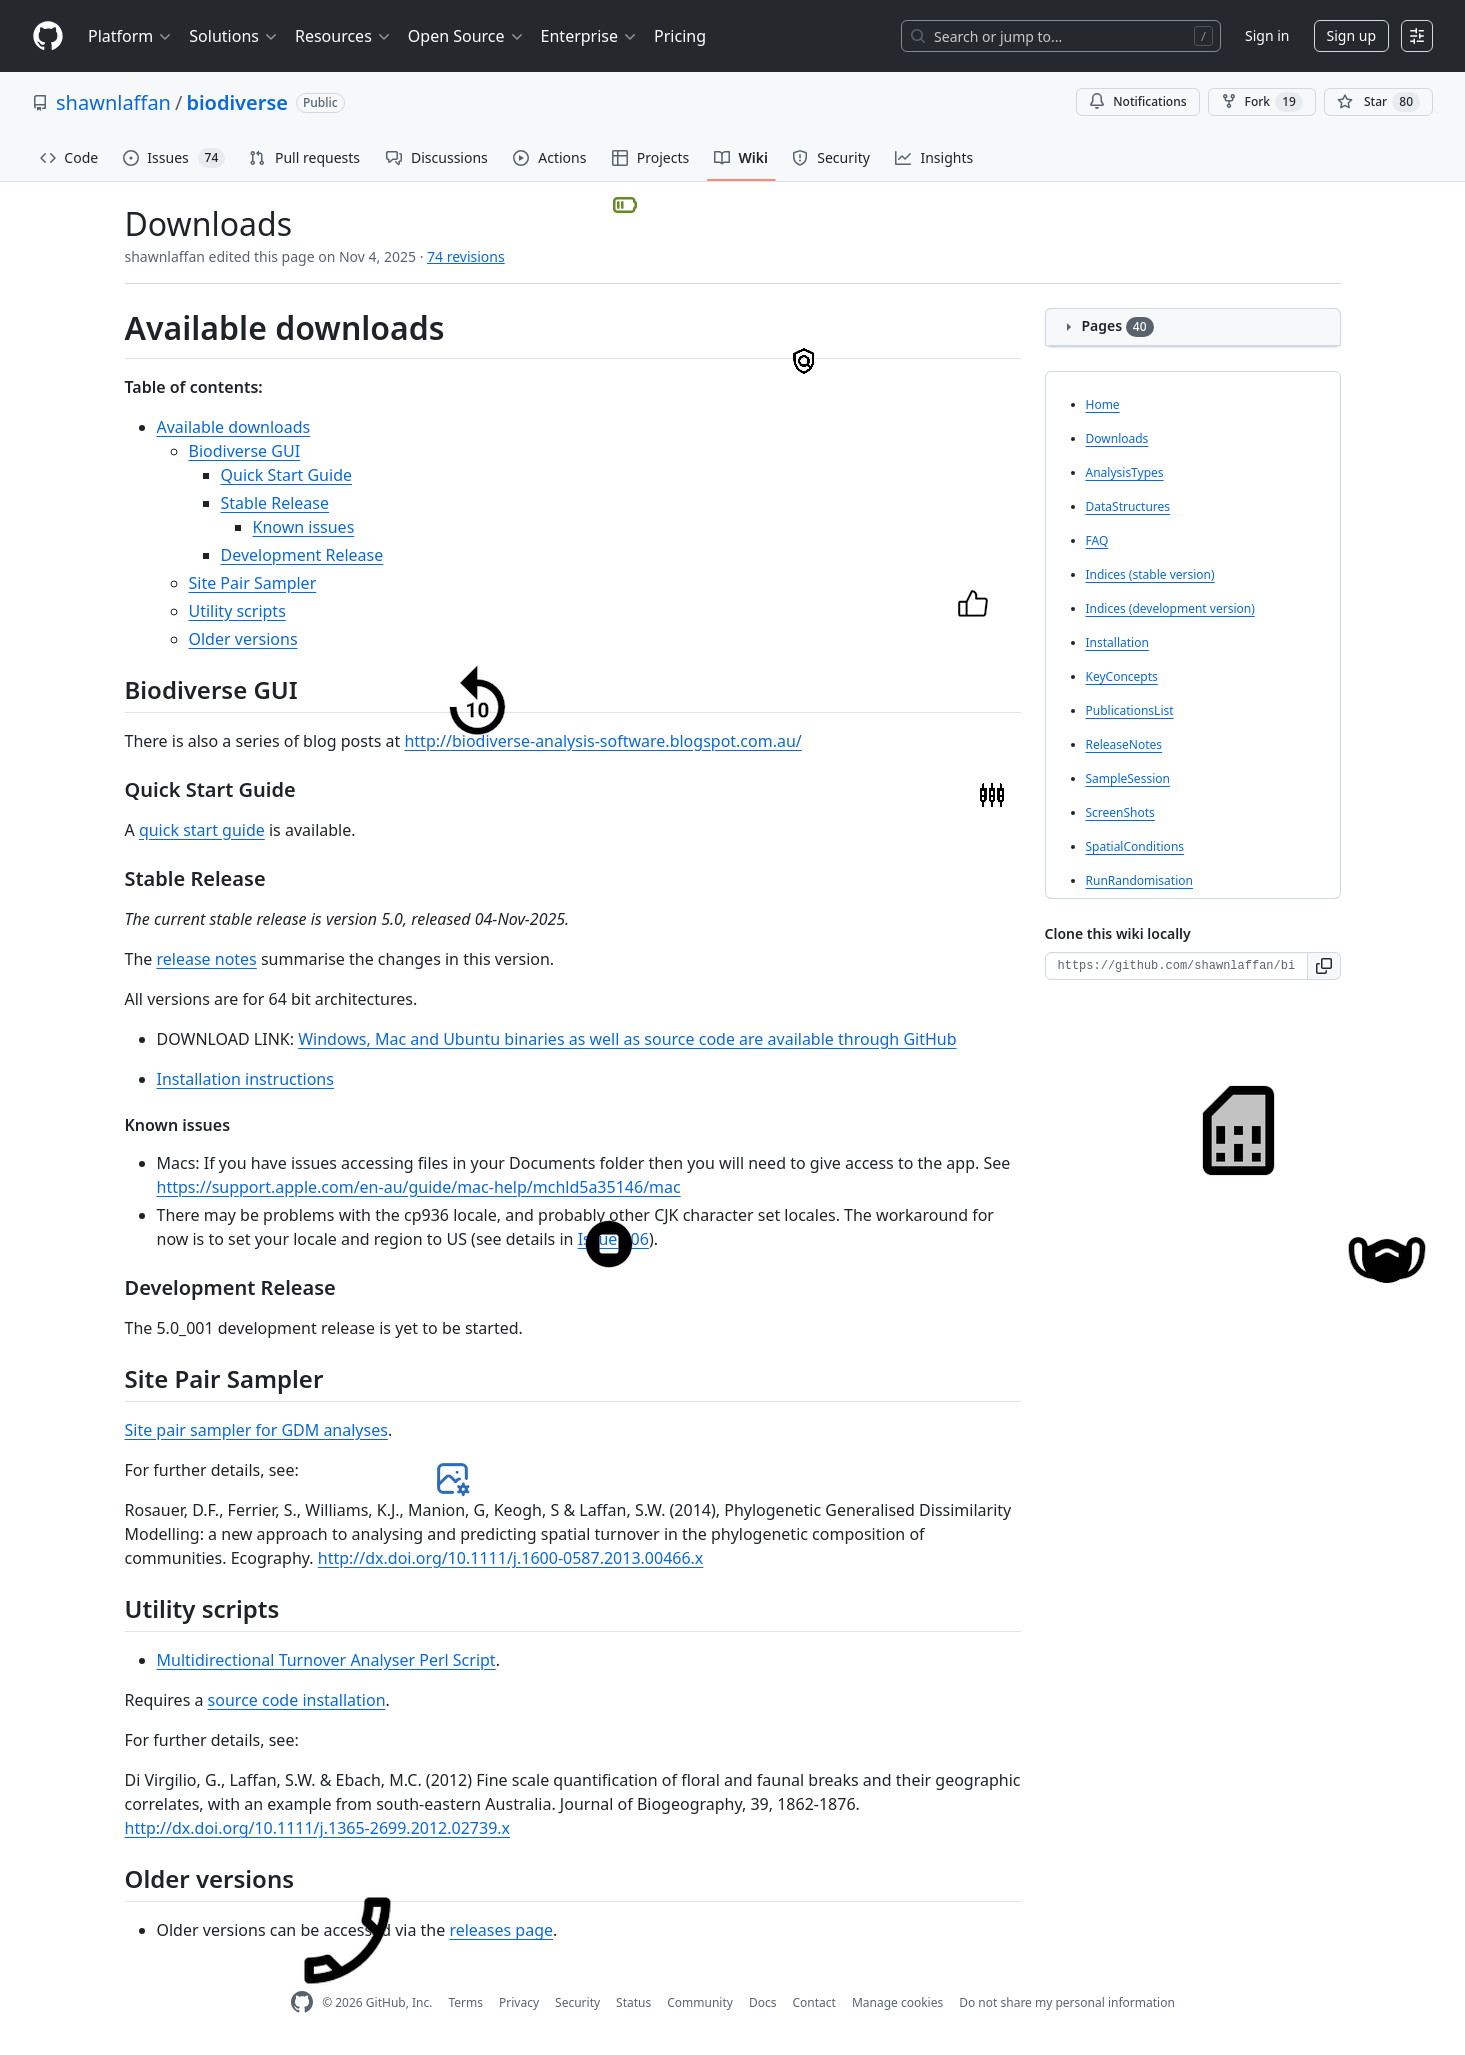 Image resolution: width=1465 pixels, height=2055 pixels. What do you see at coordinates (973, 605) in the screenshot?
I see `like or approve content` at bounding box center [973, 605].